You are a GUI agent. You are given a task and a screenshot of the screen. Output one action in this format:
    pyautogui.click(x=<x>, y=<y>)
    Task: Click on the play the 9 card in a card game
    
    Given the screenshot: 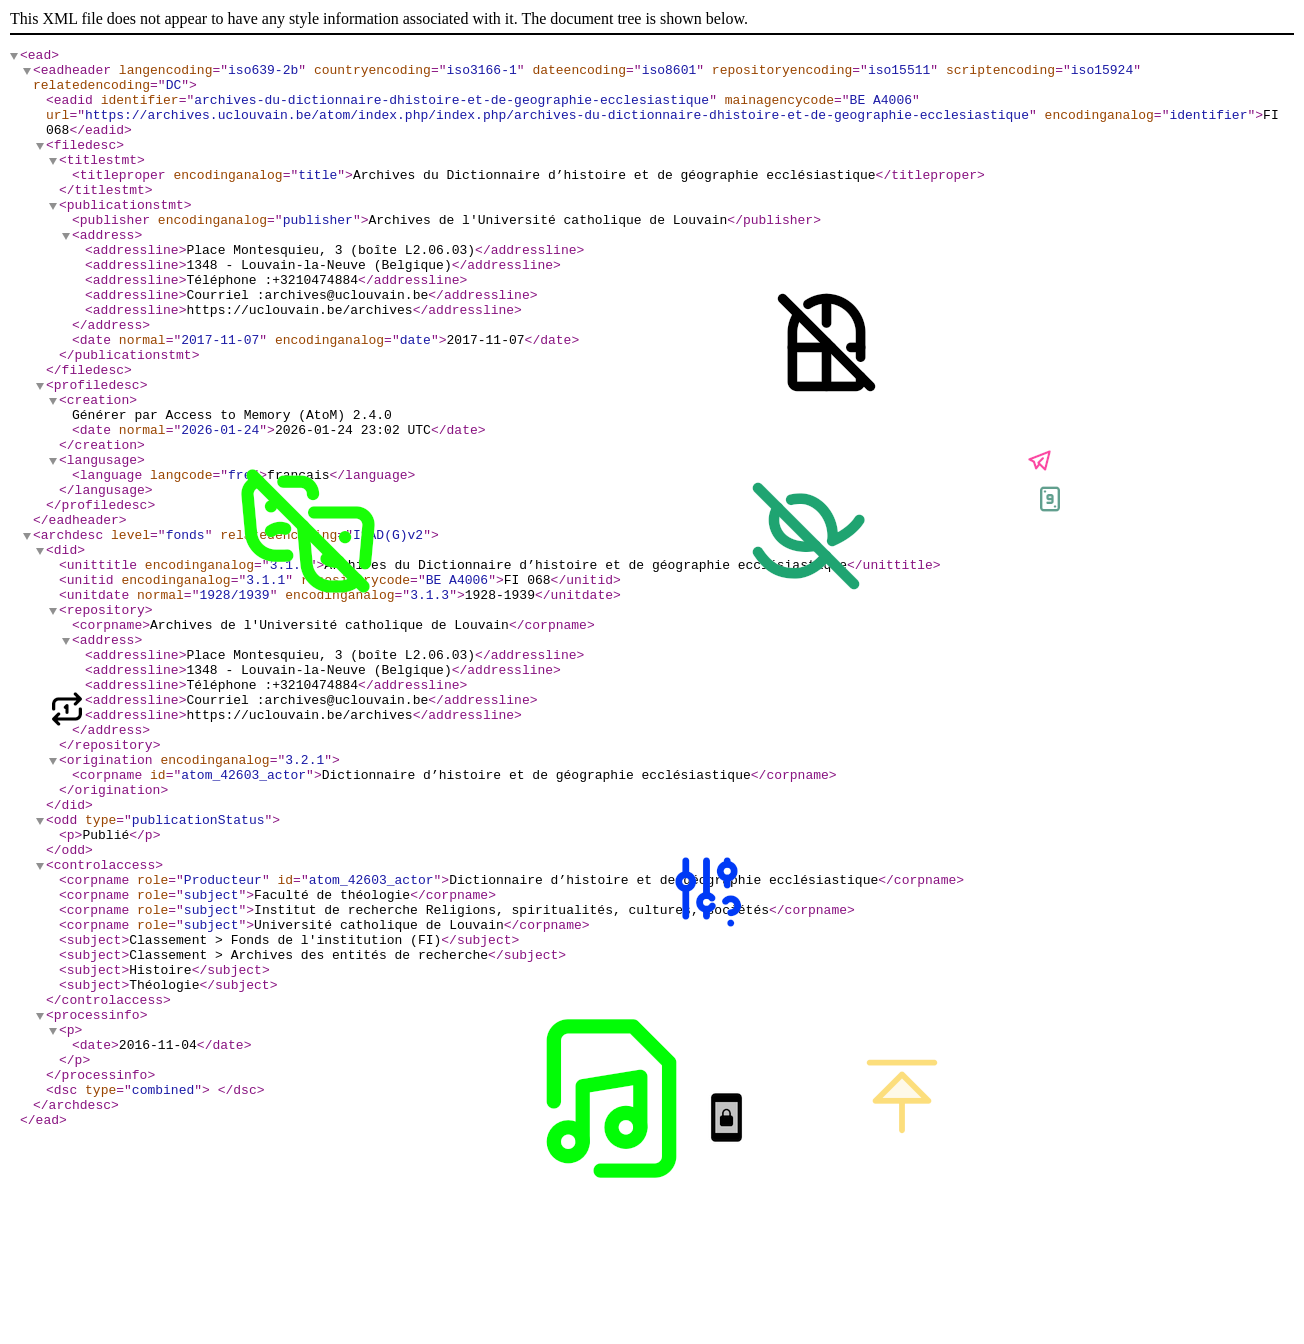 What is the action you would take?
    pyautogui.click(x=1050, y=499)
    